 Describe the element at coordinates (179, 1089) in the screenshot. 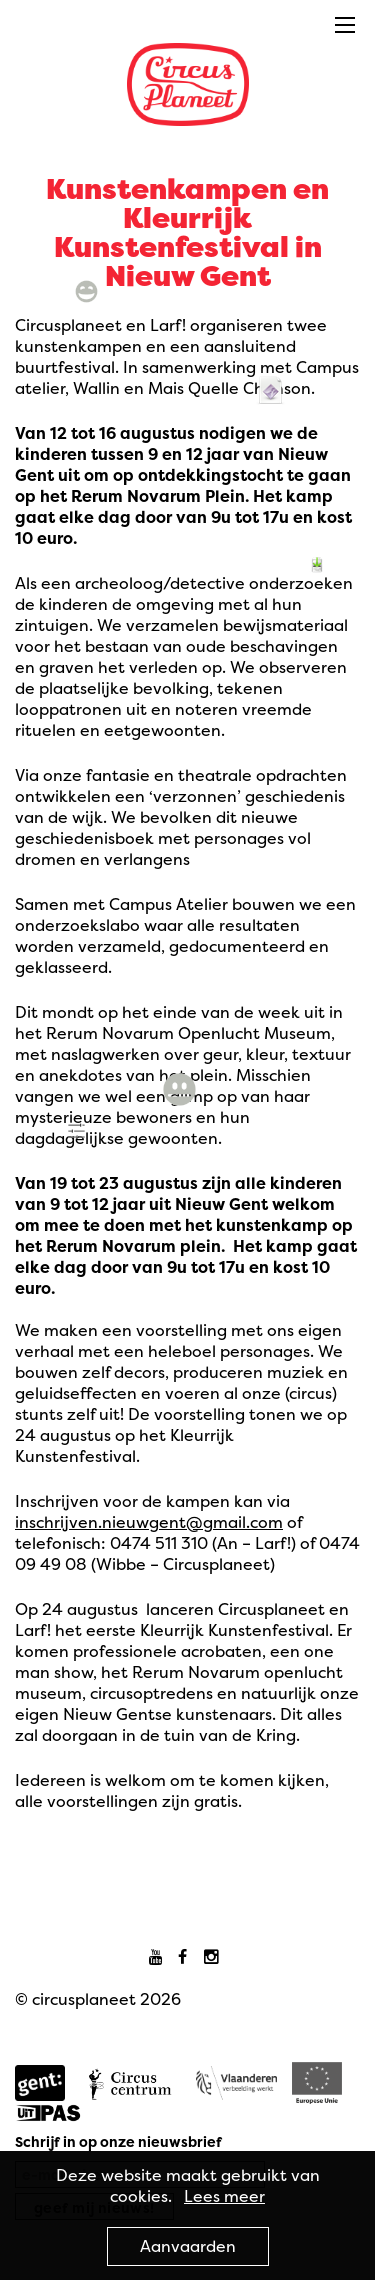

I see `indicates a neutral or indifferent reaction` at that location.